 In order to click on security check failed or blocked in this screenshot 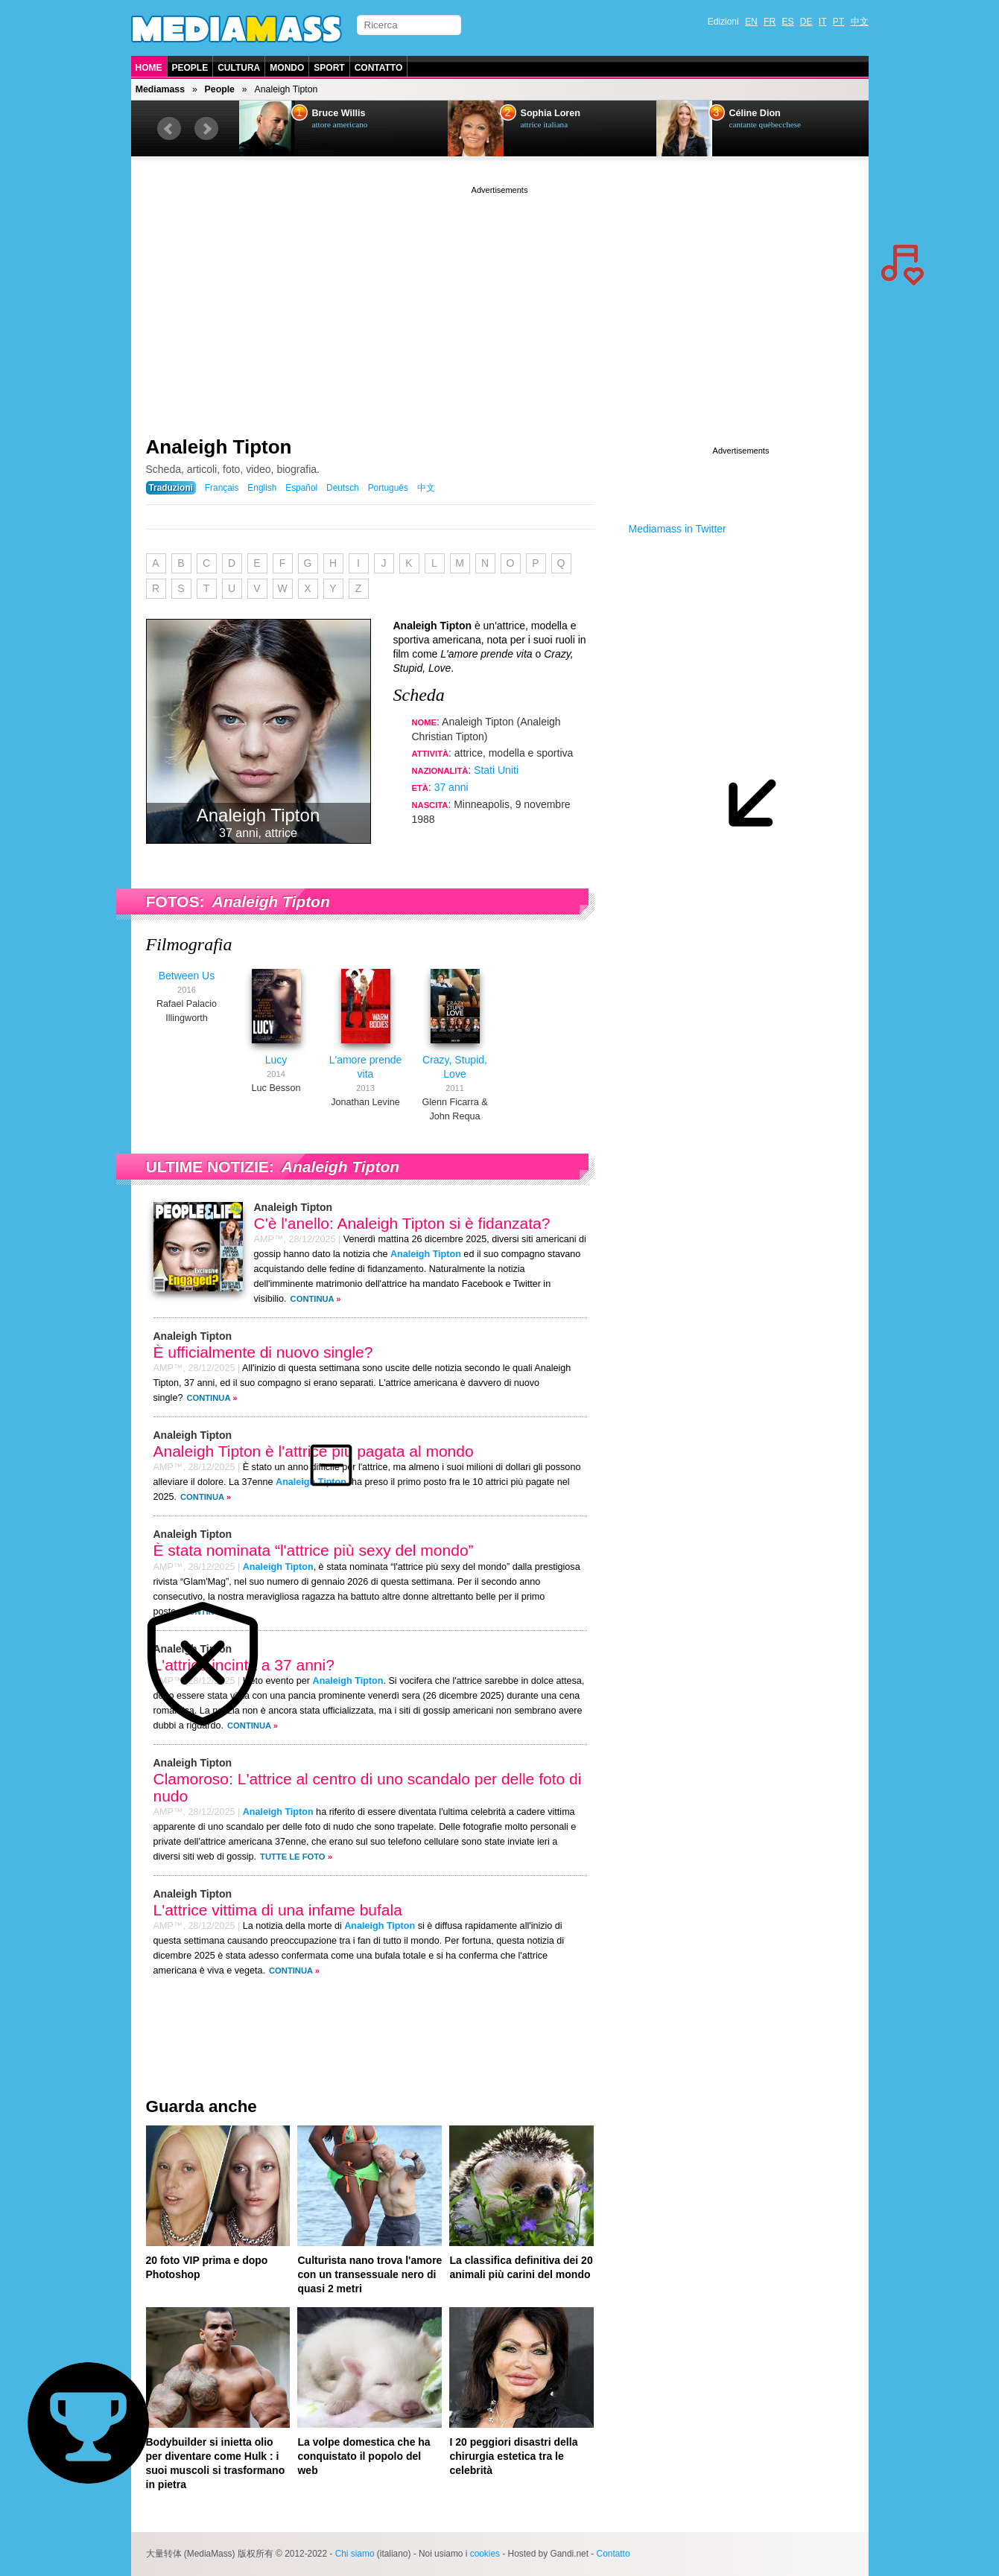, I will do `click(203, 1665)`.